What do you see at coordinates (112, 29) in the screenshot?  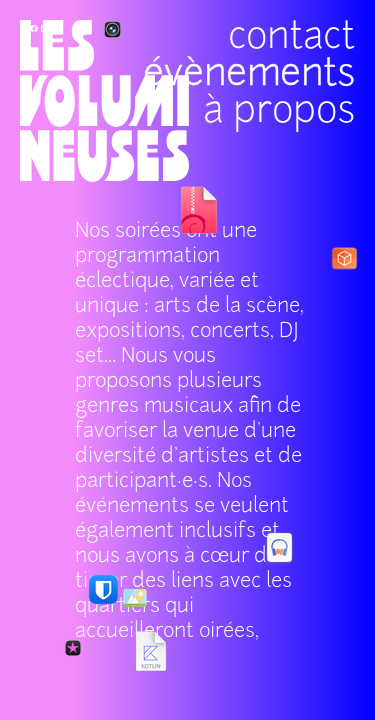 I see `open the camera app` at bounding box center [112, 29].